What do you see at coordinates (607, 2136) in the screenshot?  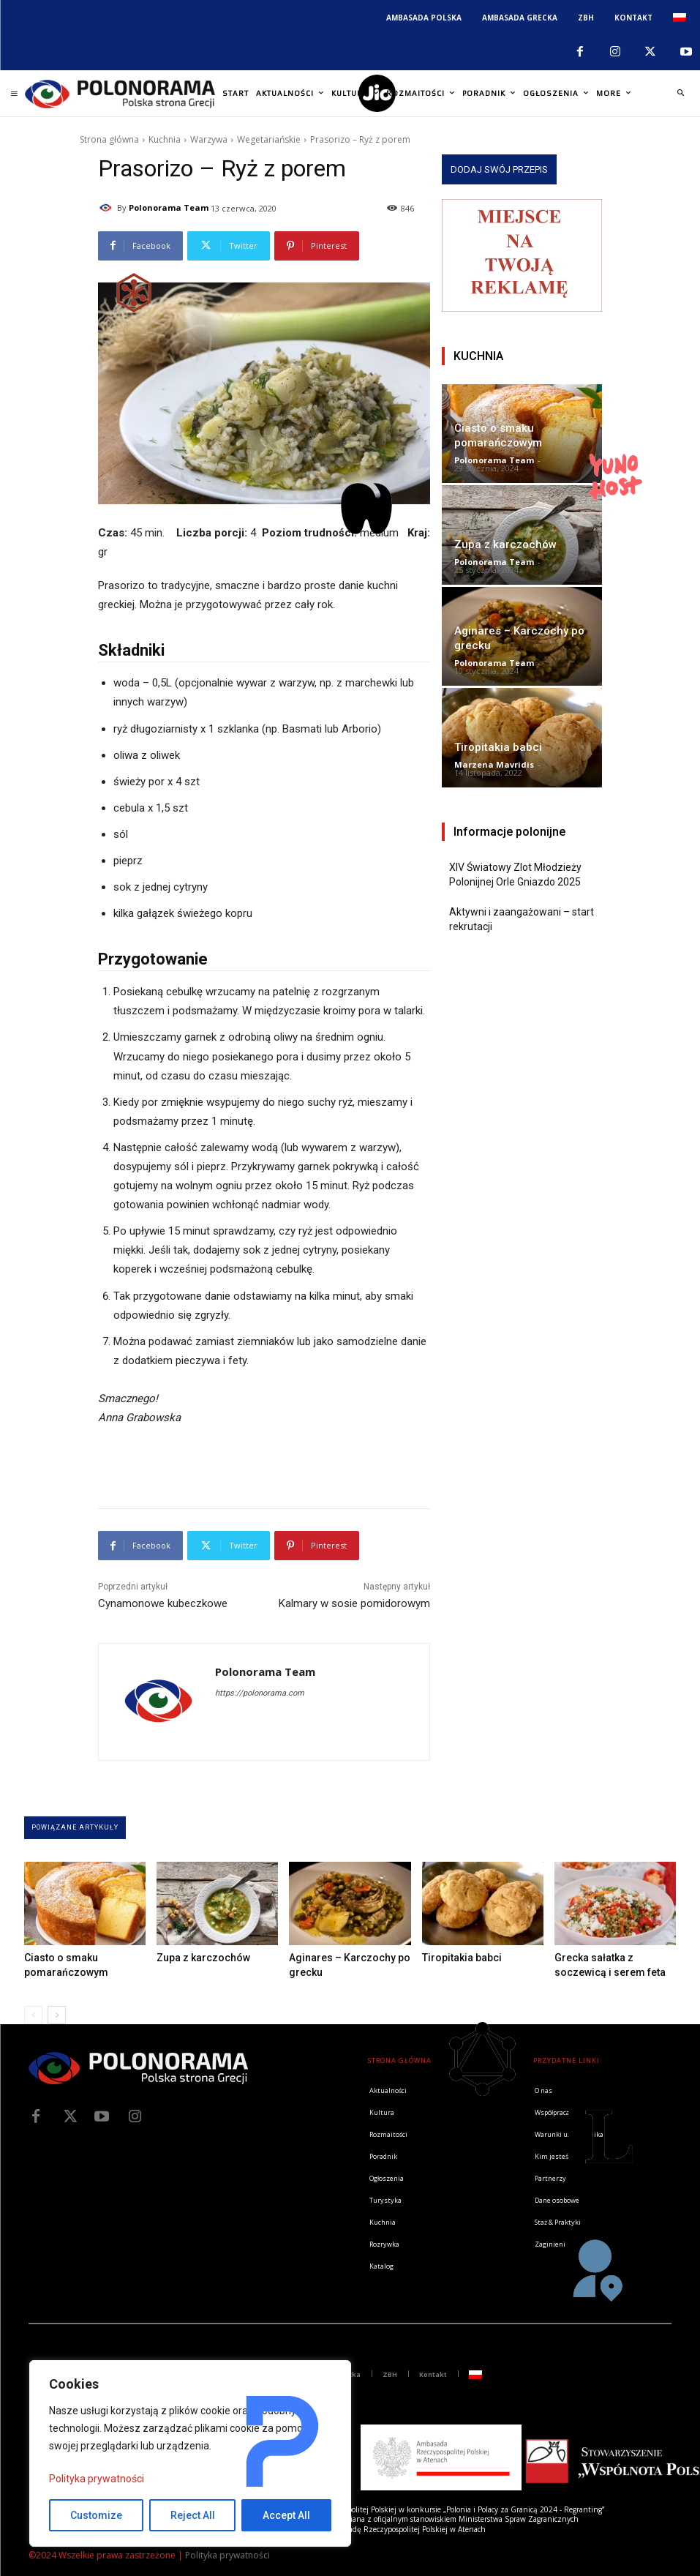 I see `visit the Lobsters link aggregation site` at bounding box center [607, 2136].